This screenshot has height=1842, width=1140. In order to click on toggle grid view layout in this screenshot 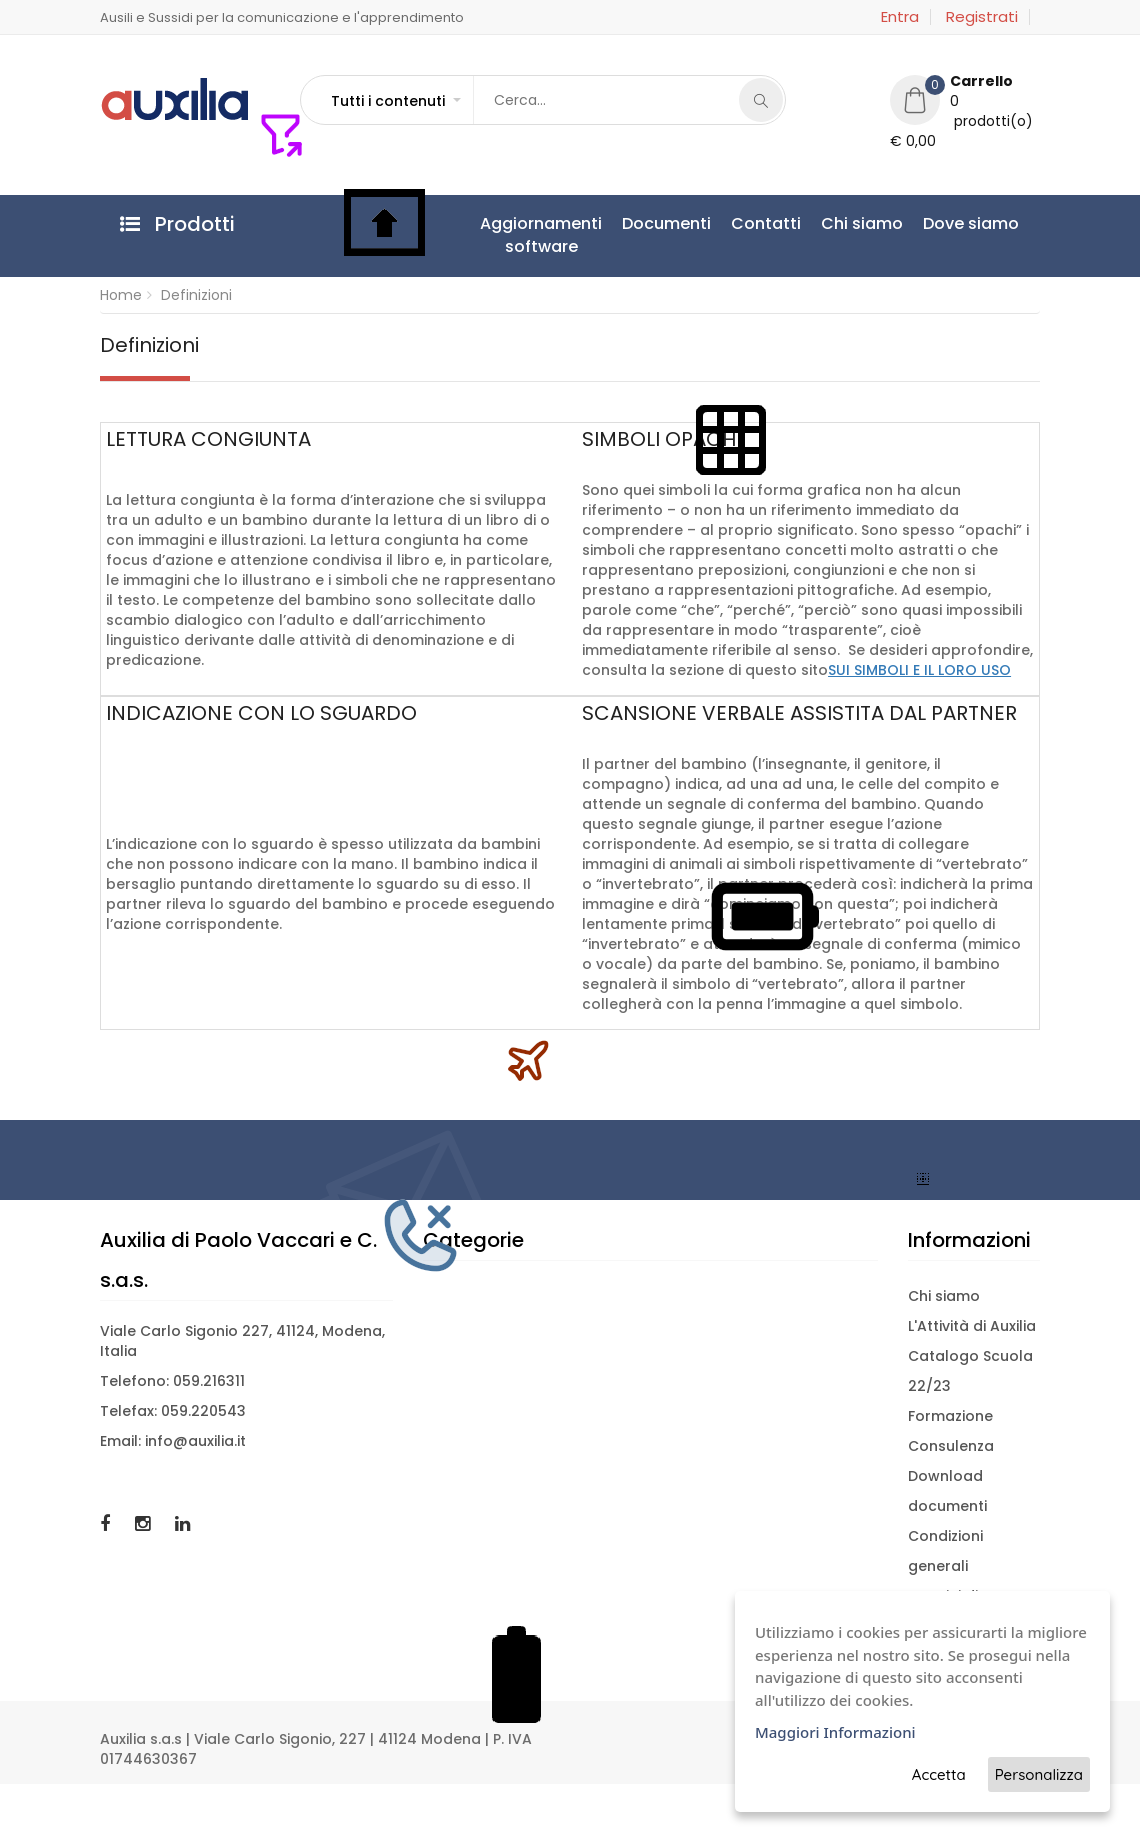, I will do `click(731, 440)`.